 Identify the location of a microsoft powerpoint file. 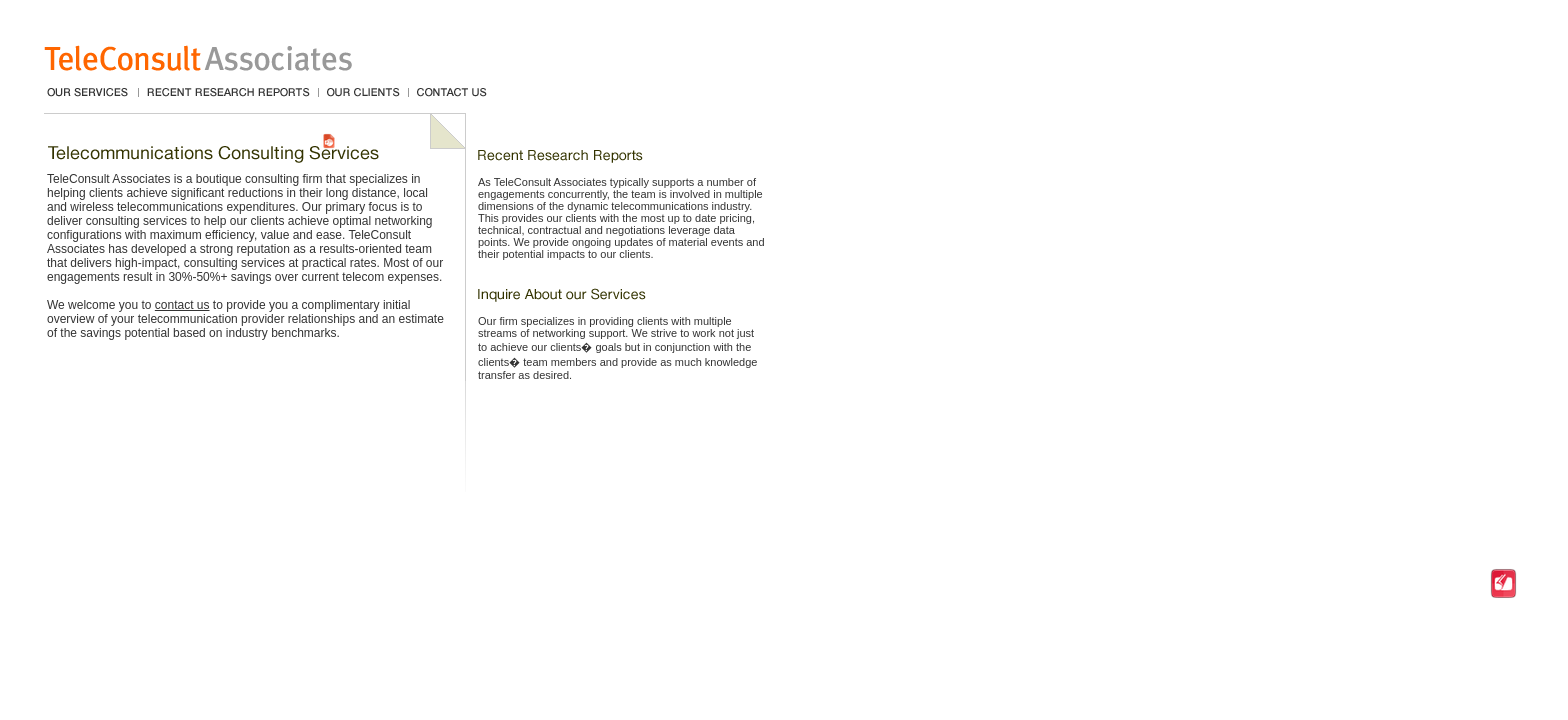
(329, 141).